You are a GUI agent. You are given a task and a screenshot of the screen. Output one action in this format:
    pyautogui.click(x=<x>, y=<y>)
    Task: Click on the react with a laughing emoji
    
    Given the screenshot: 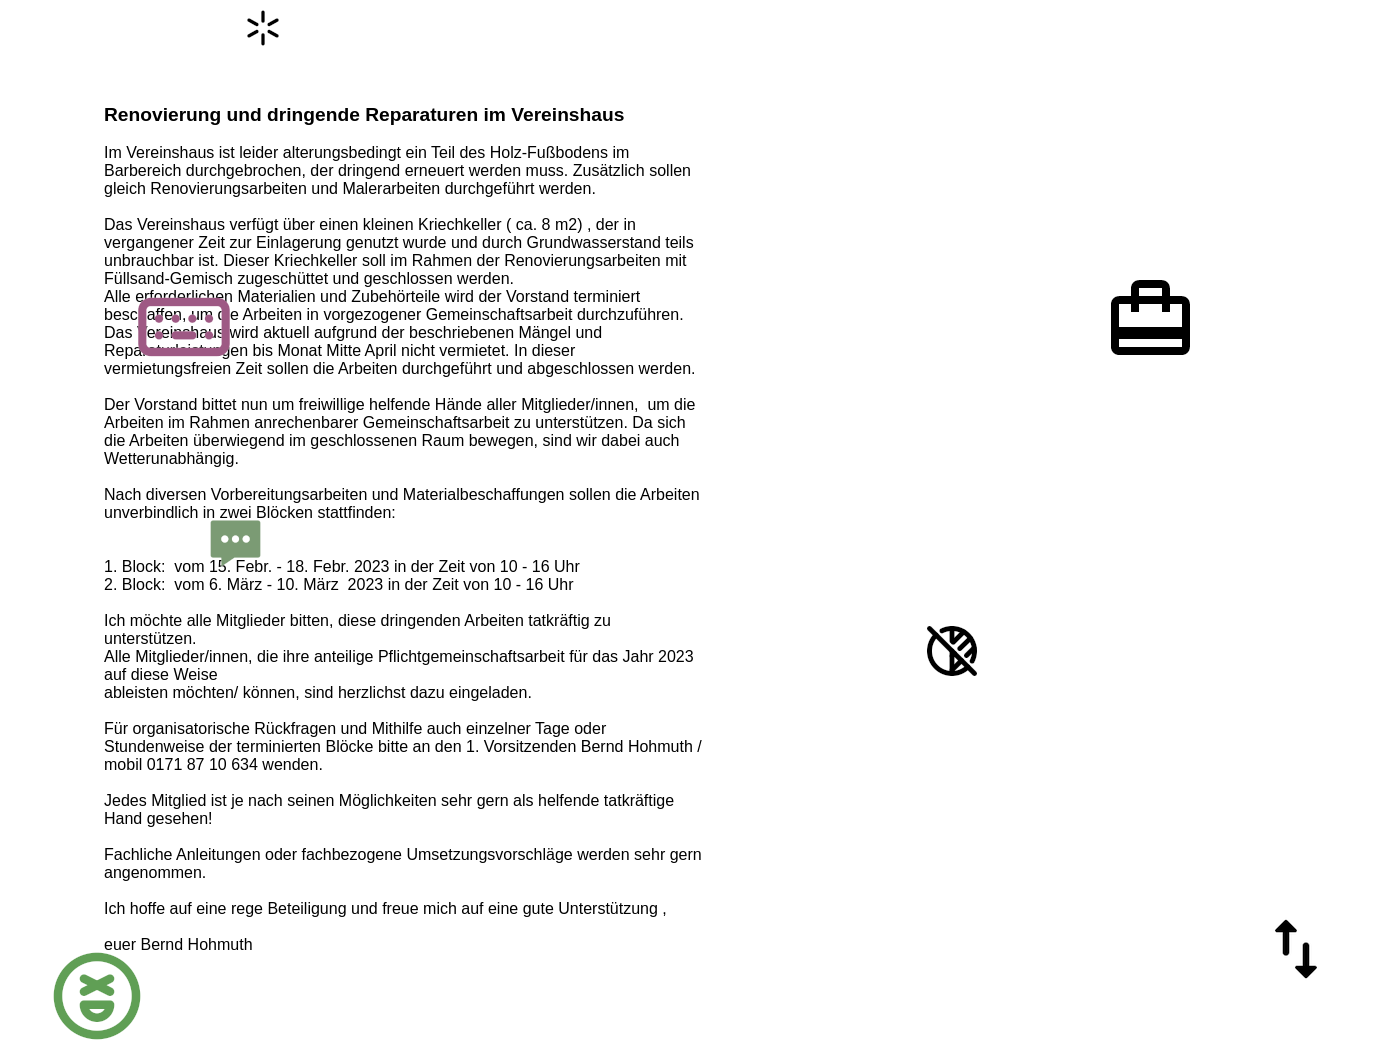 What is the action you would take?
    pyautogui.click(x=97, y=996)
    